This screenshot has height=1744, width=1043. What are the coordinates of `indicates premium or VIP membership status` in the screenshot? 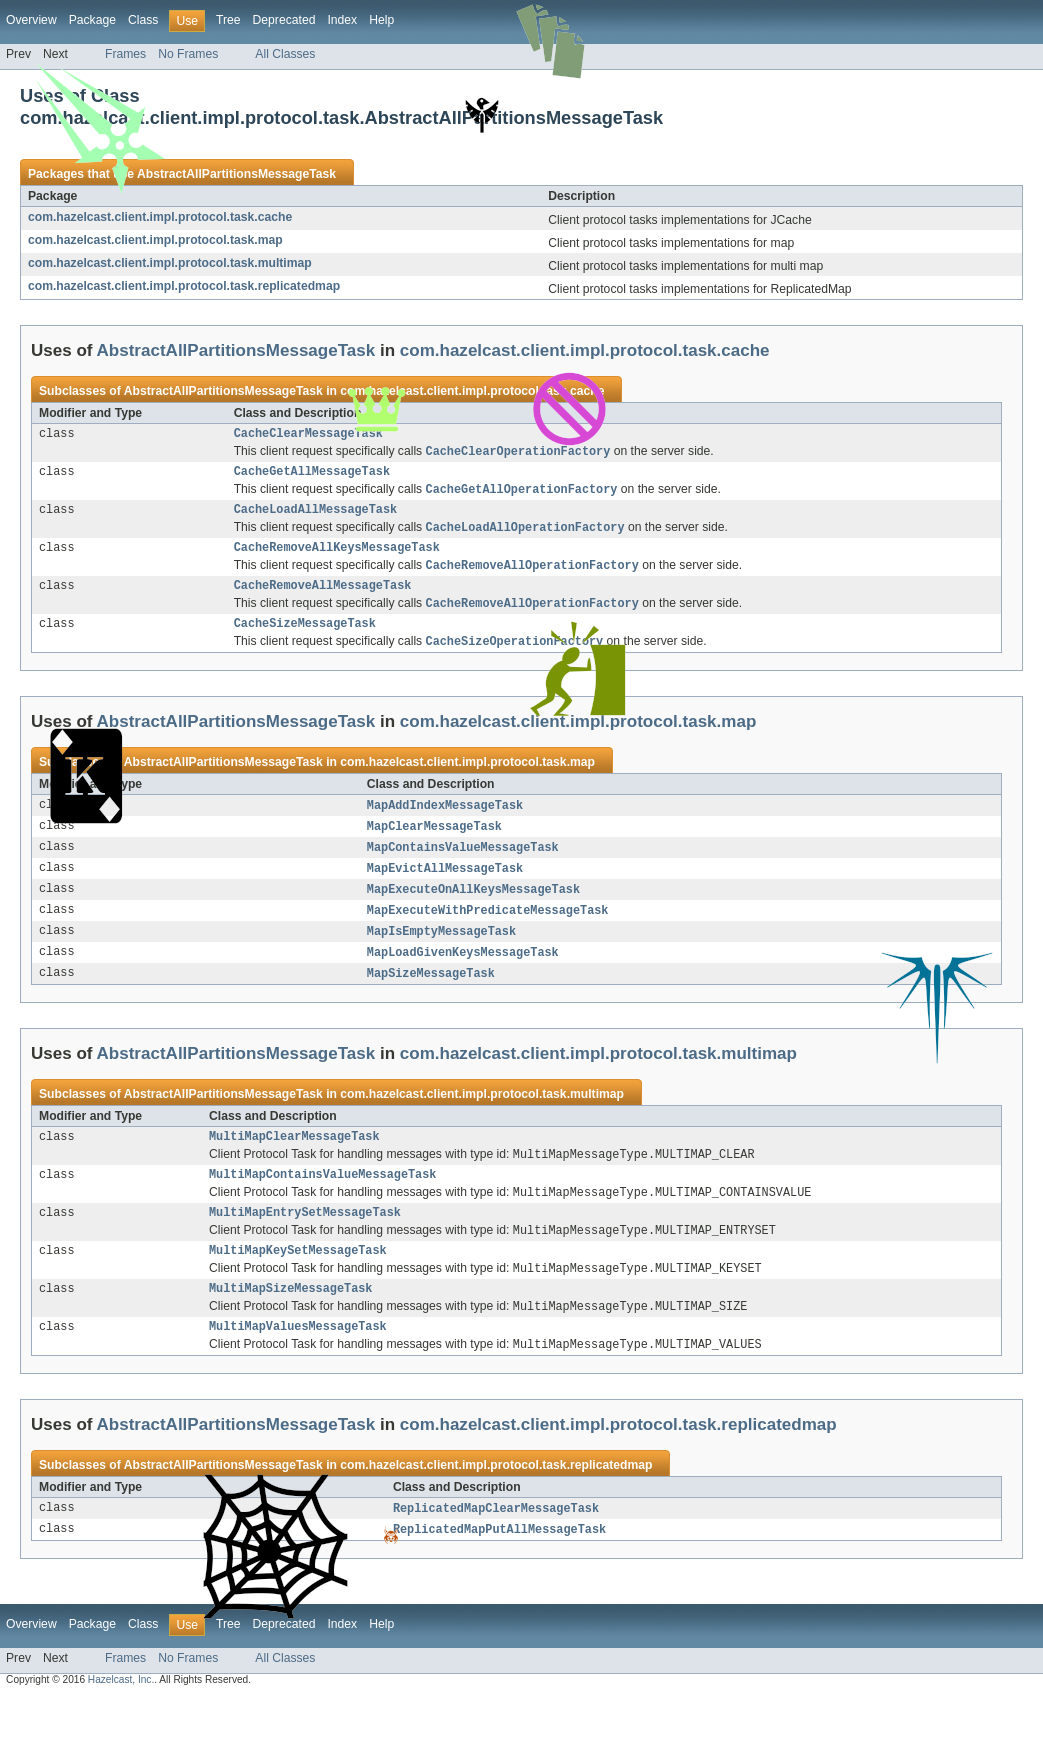 It's located at (377, 411).